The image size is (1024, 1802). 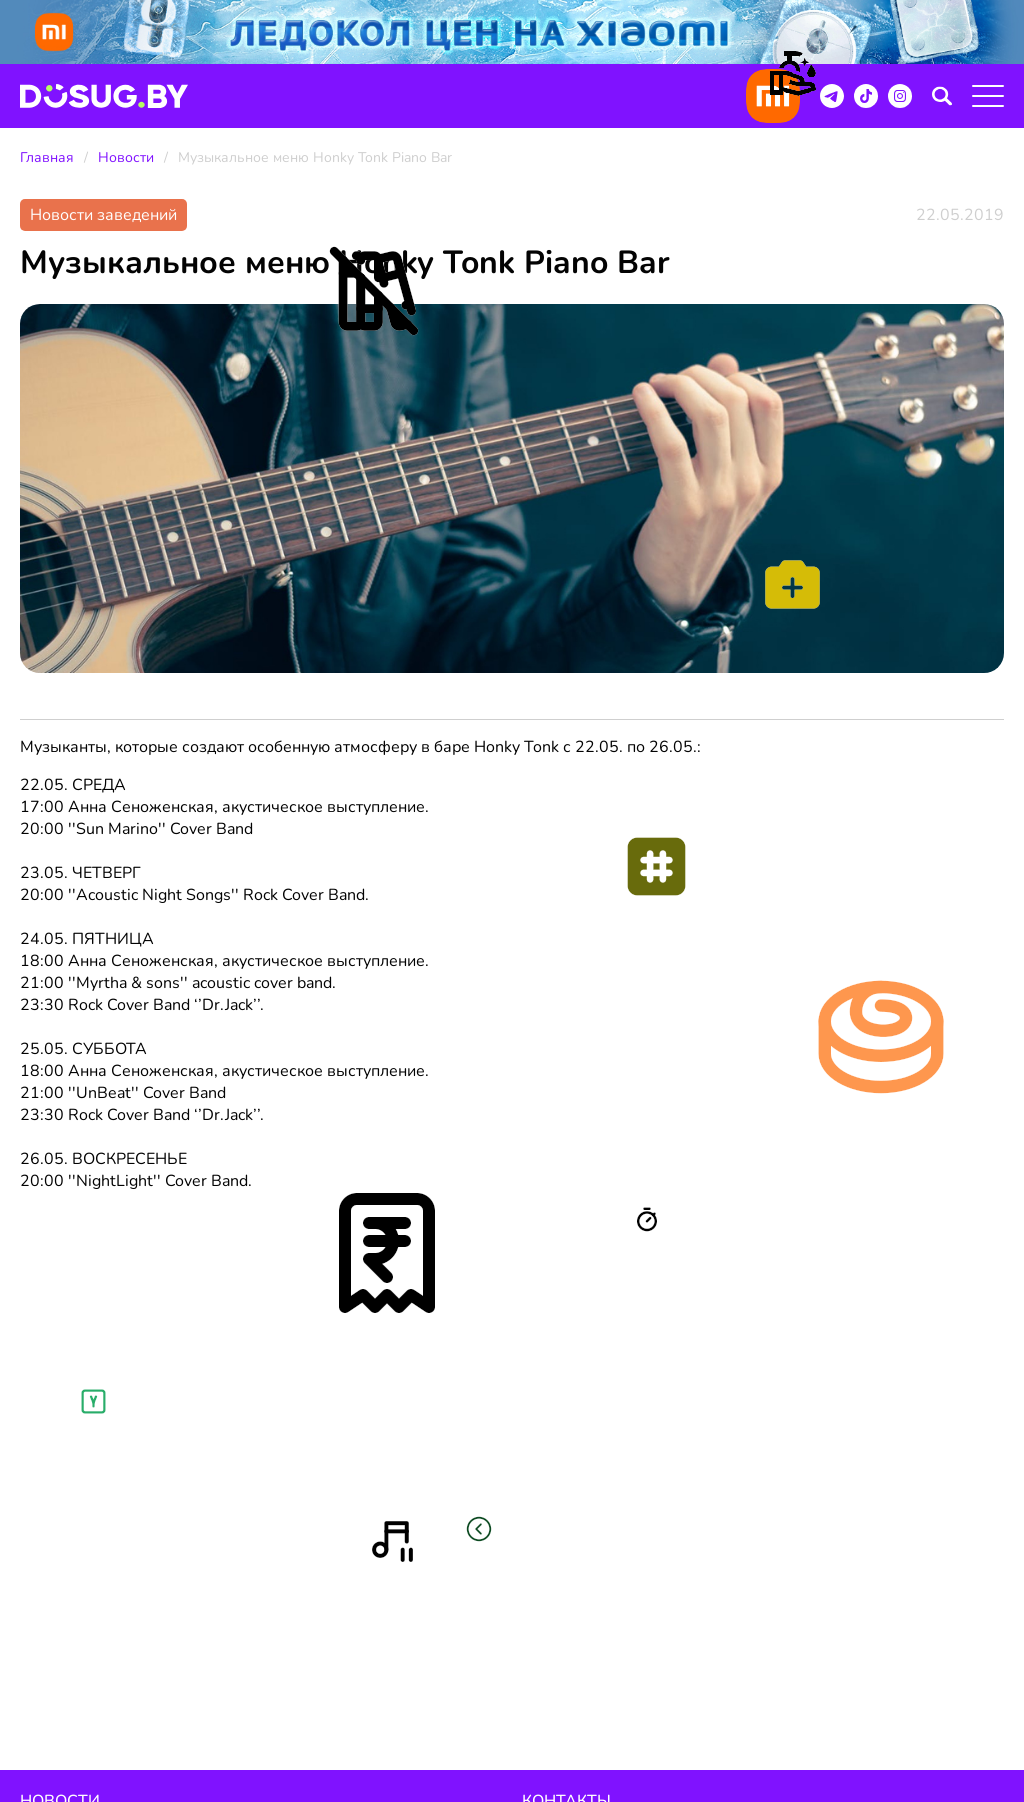 I want to click on library or reading feature unavailable, so click(x=374, y=291).